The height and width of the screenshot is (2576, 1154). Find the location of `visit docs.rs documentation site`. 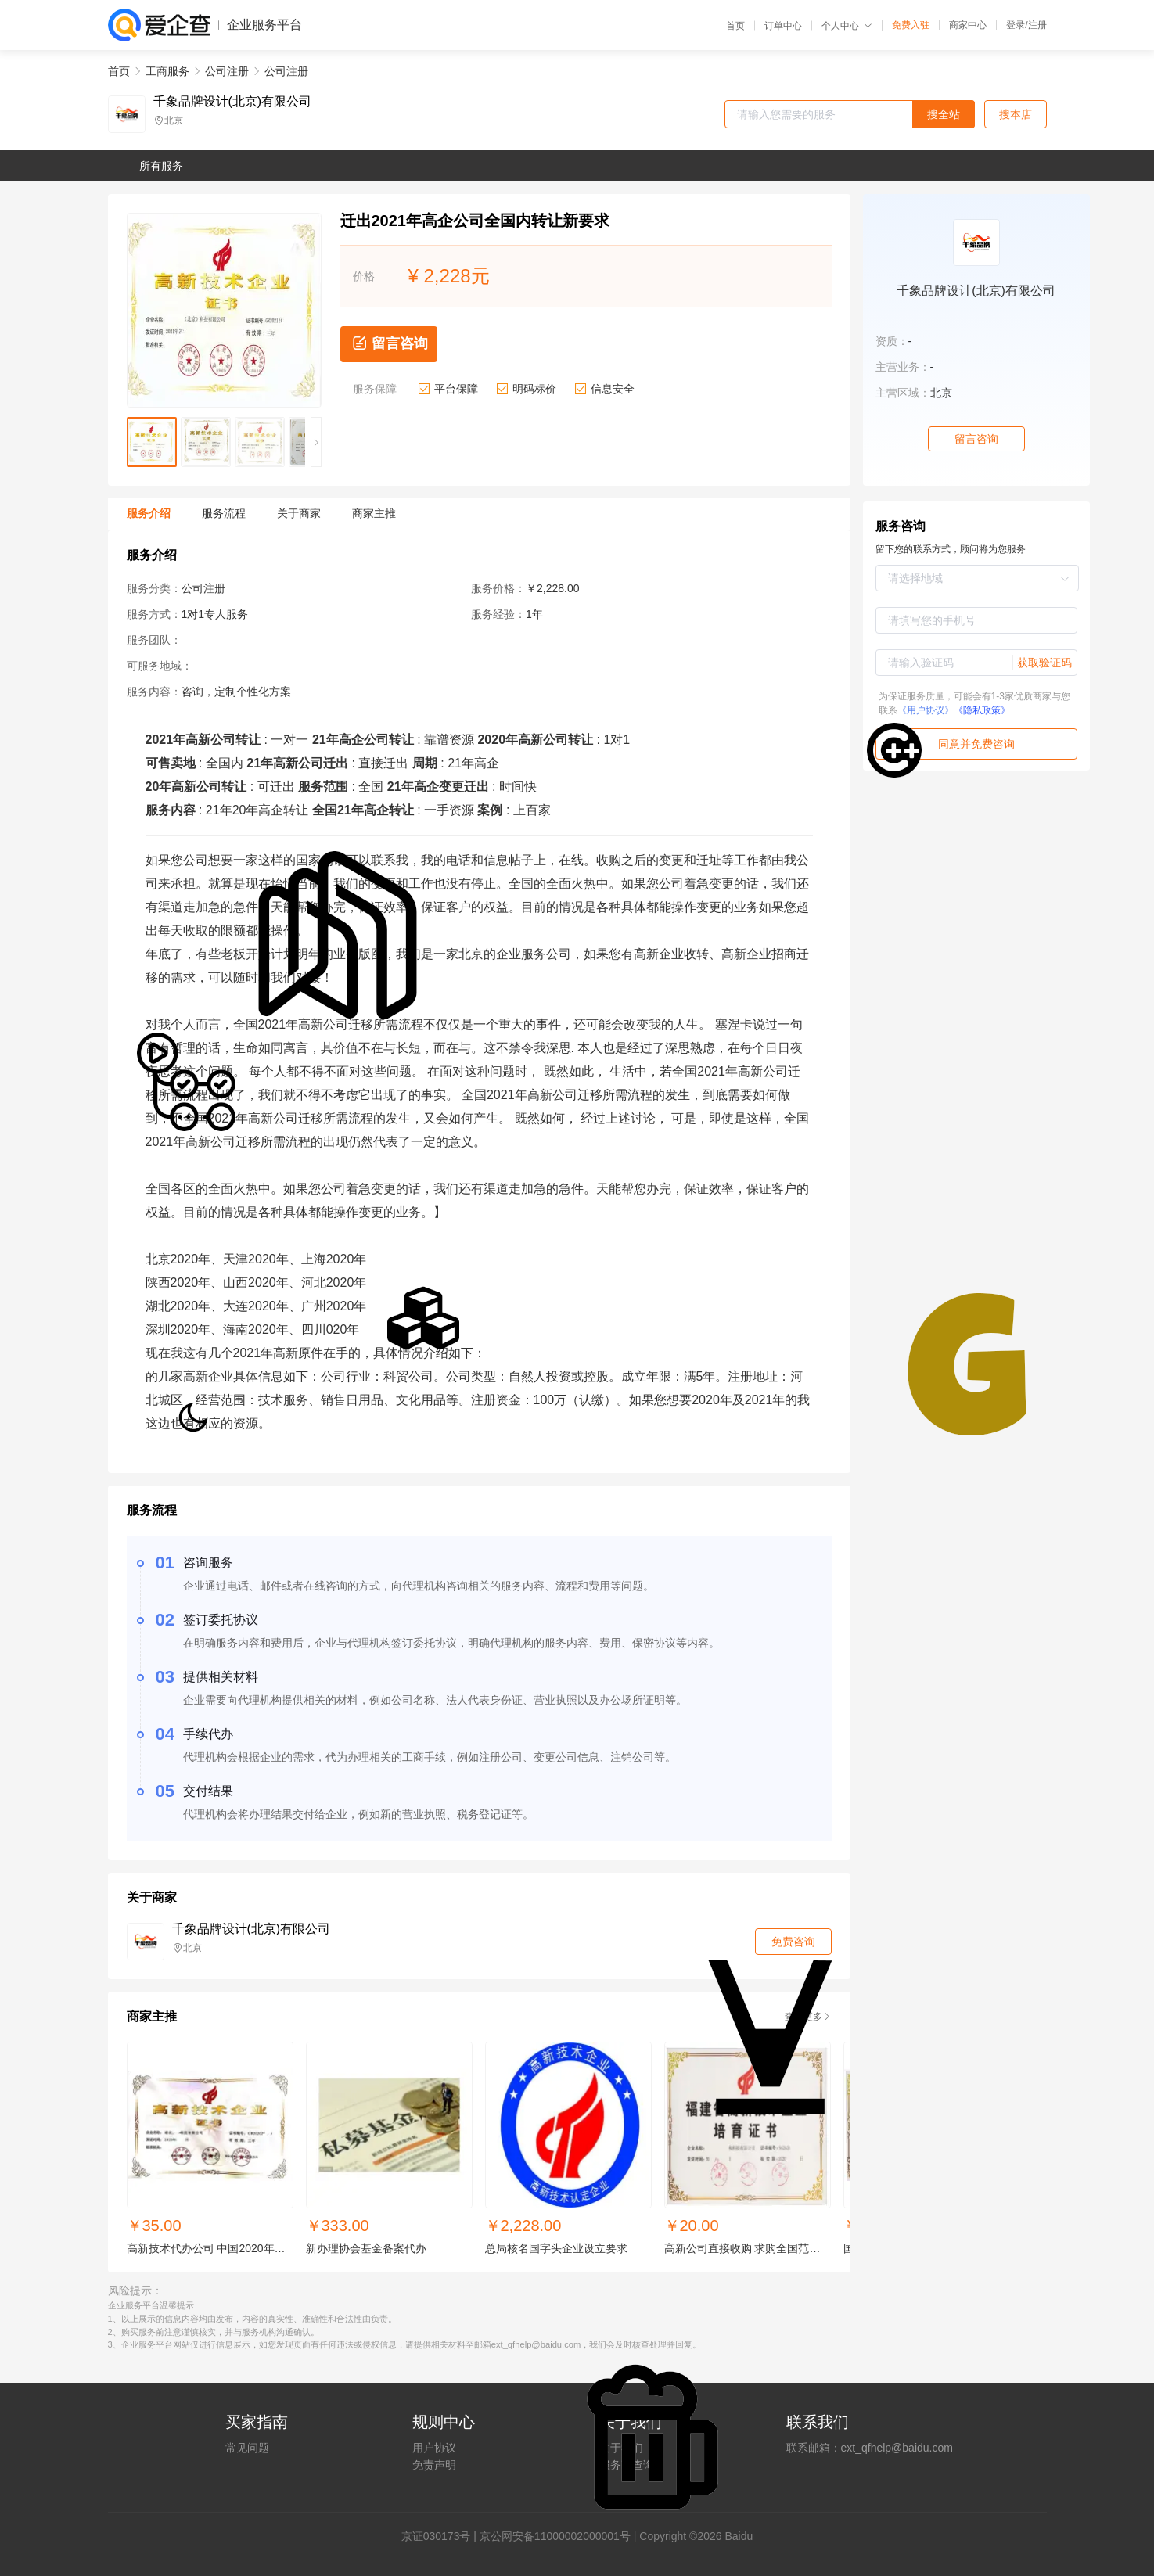

visit docs.rs documentation site is located at coordinates (423, 1318).